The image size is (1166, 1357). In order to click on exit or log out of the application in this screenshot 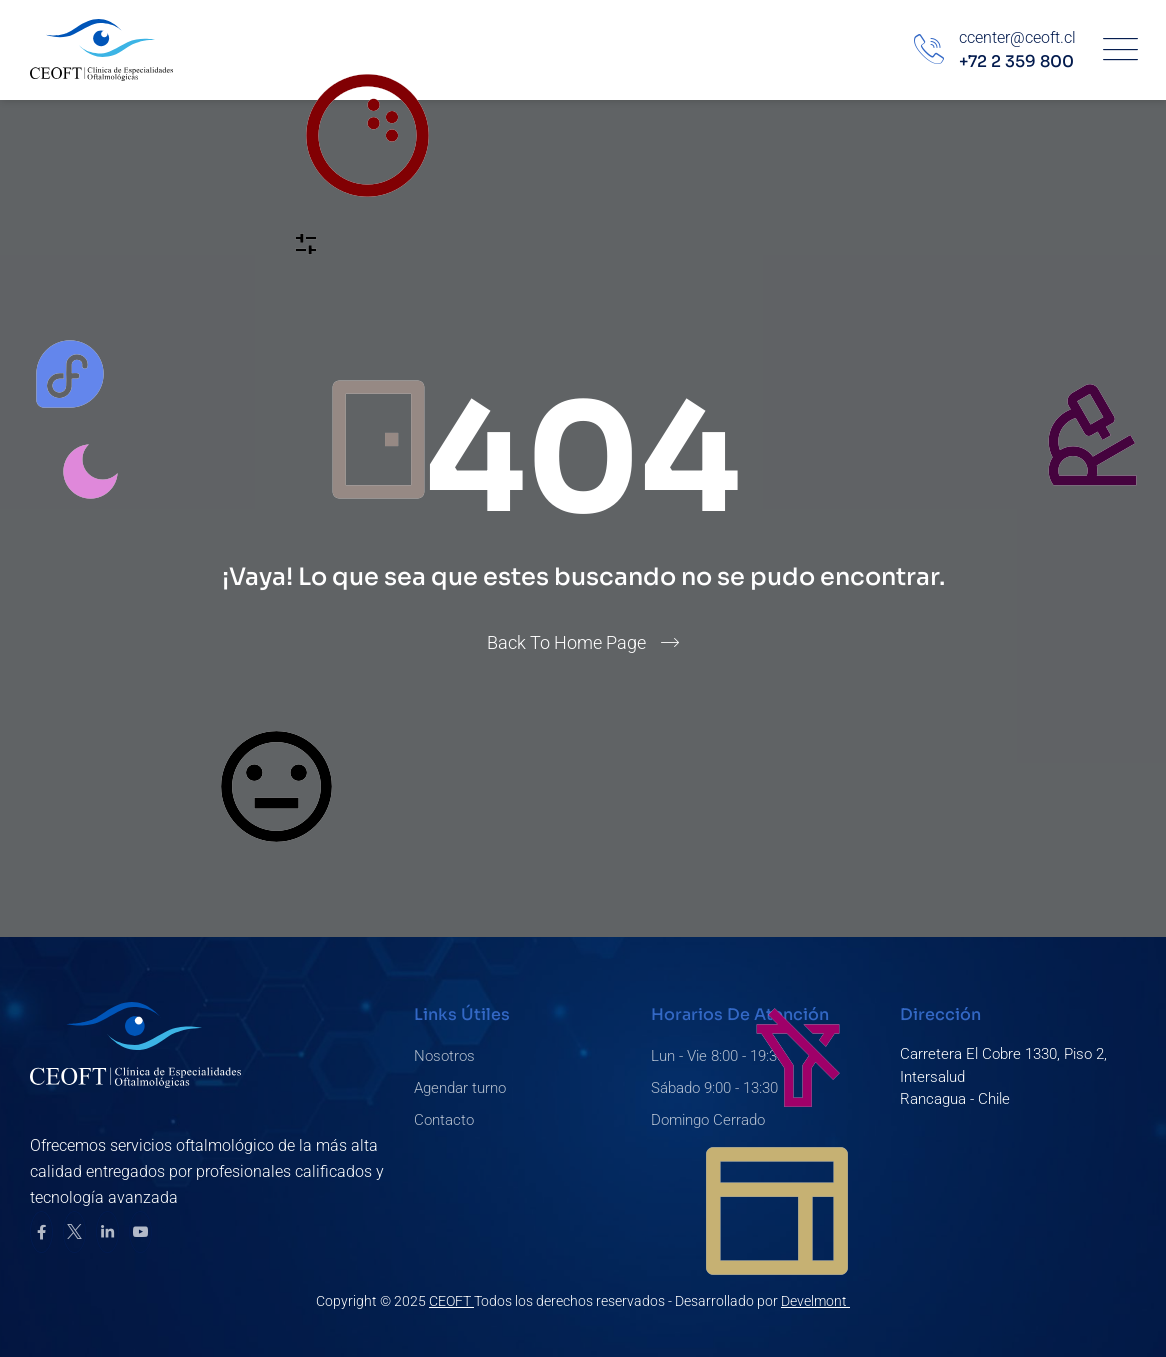, I will do `click(378, 439)`.